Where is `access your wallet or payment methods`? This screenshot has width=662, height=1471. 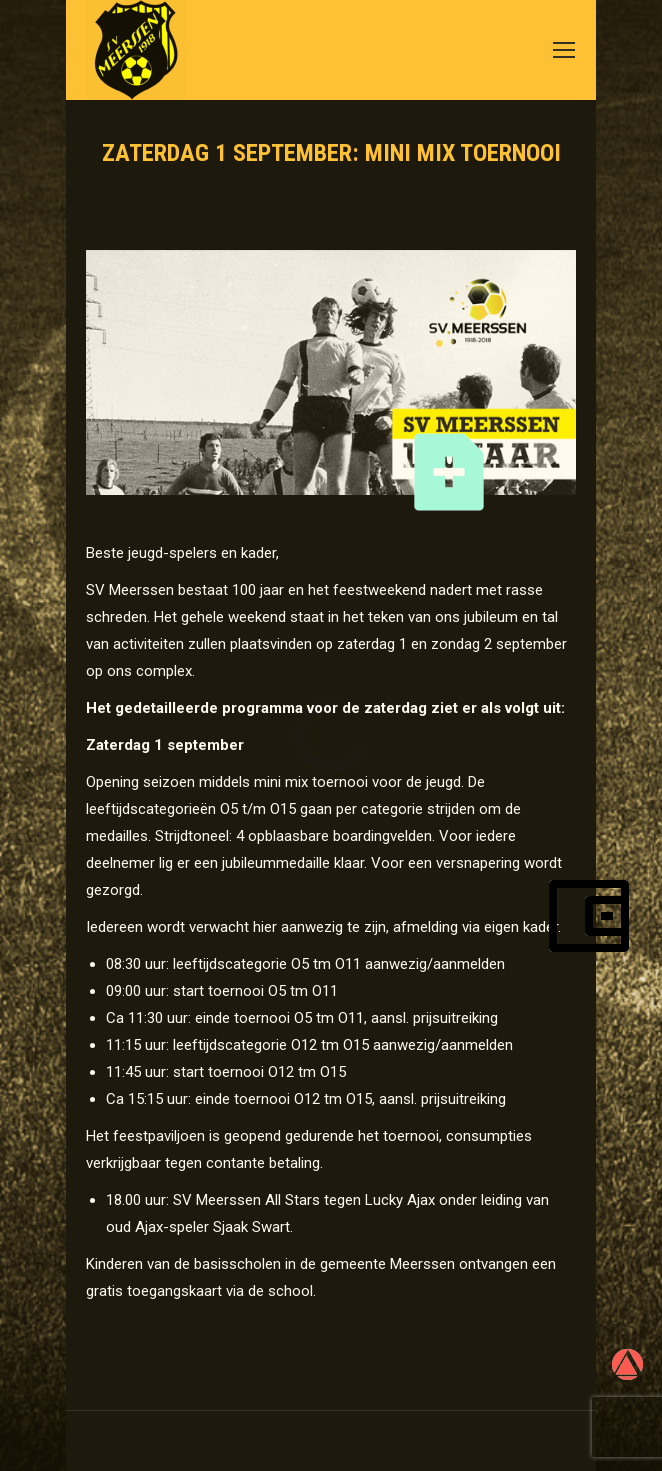 access your wallet or payment methods is located at coordinates (589, 916).